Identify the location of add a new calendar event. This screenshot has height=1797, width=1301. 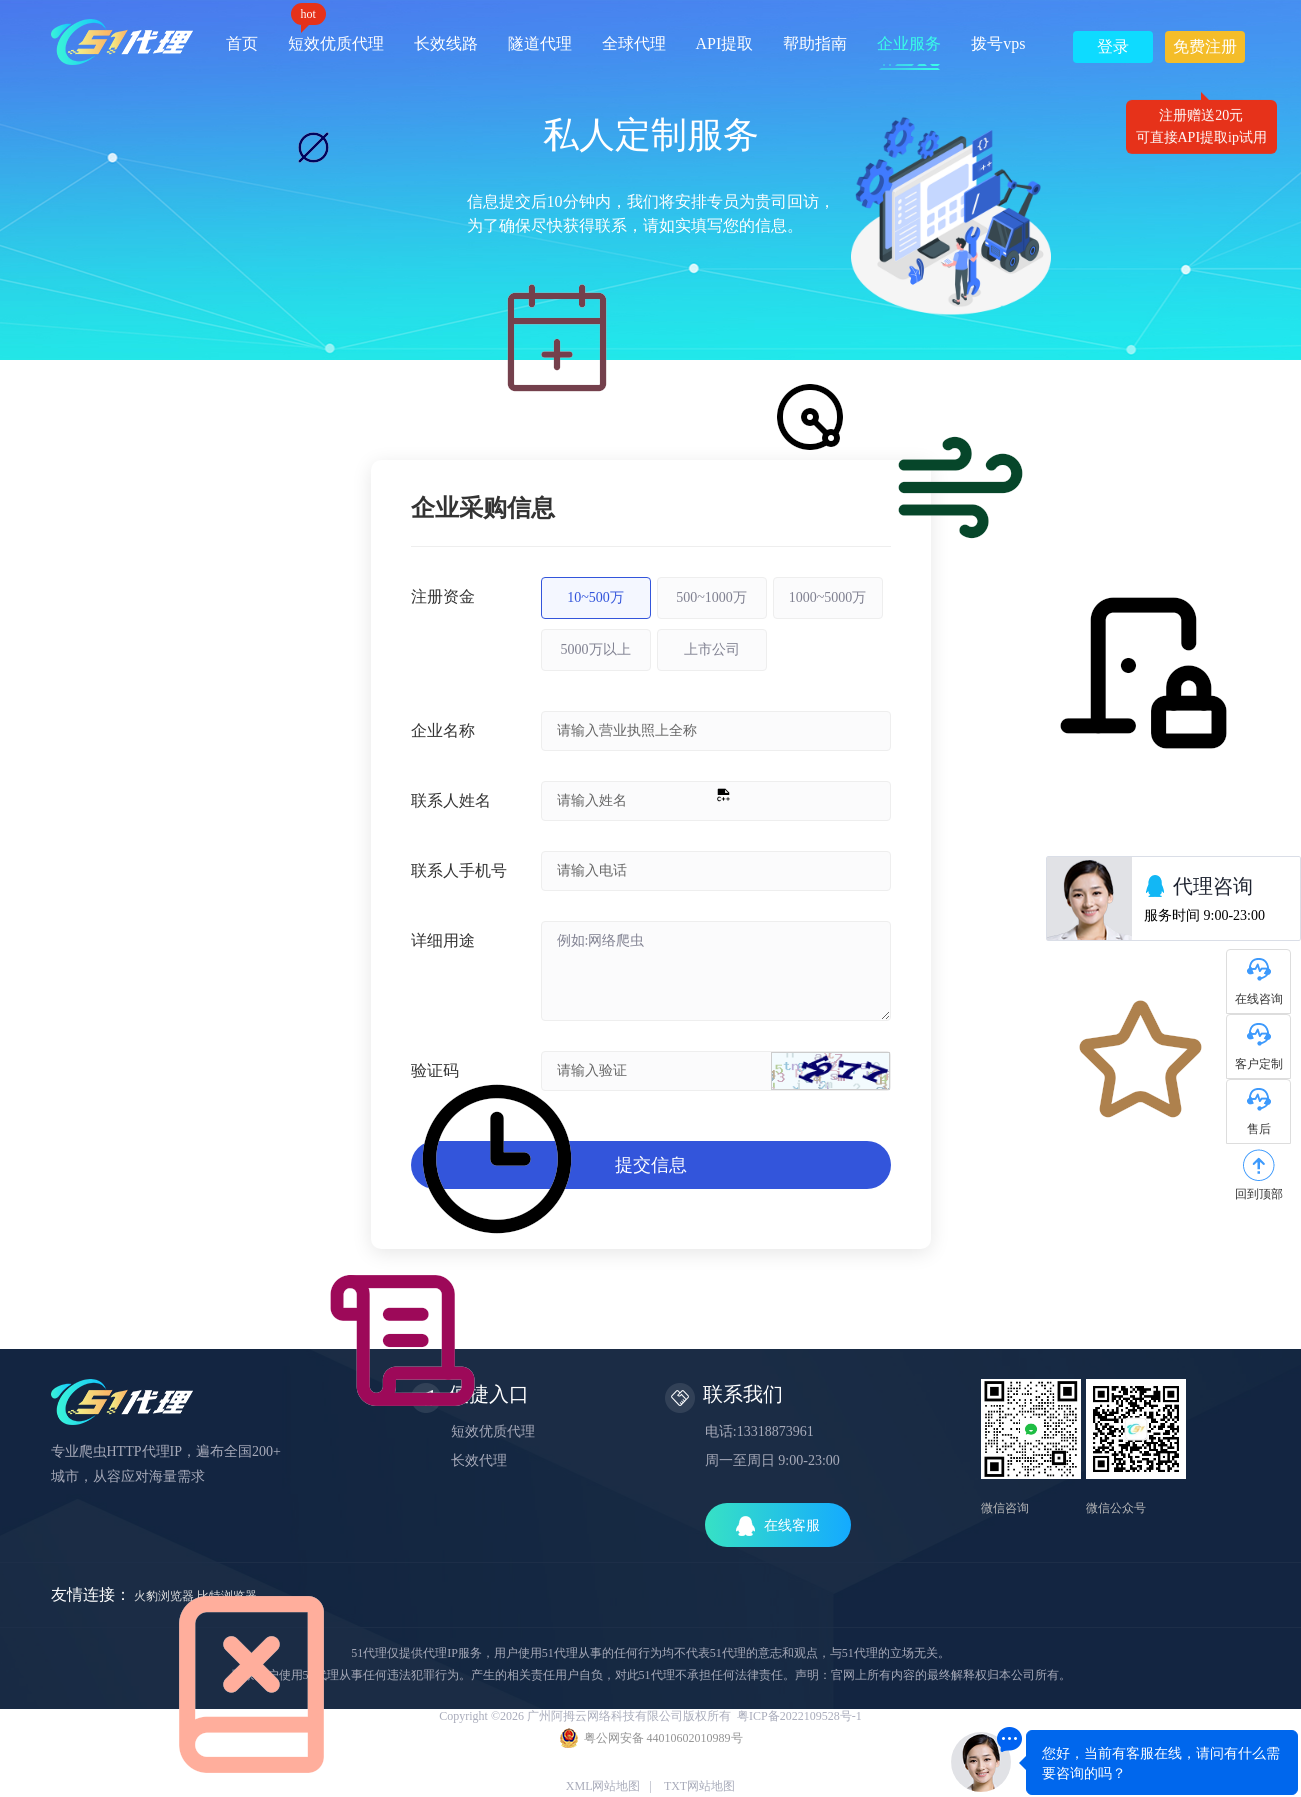
(557, 342).